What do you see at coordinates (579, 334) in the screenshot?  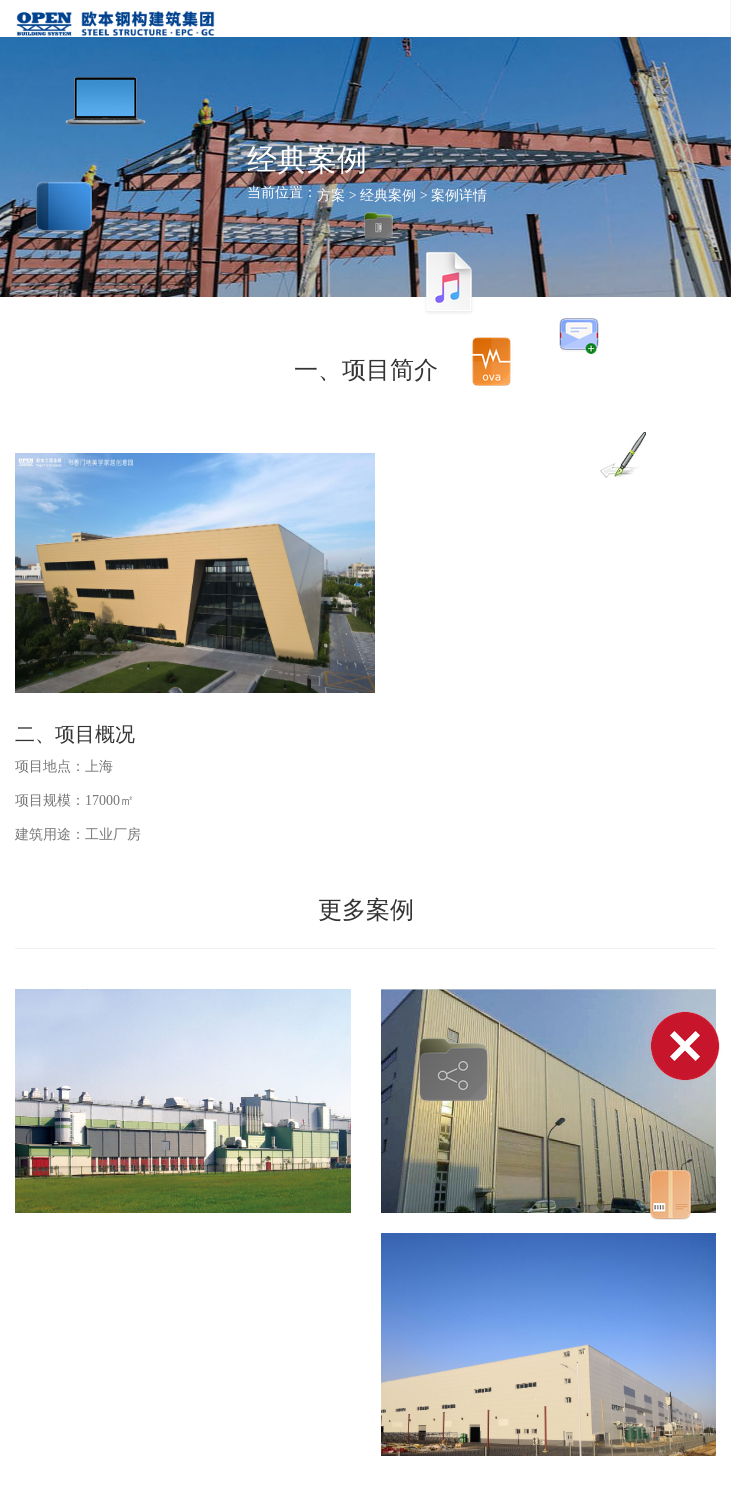 I see `compose a new email message` at bounding box center [579, 334].